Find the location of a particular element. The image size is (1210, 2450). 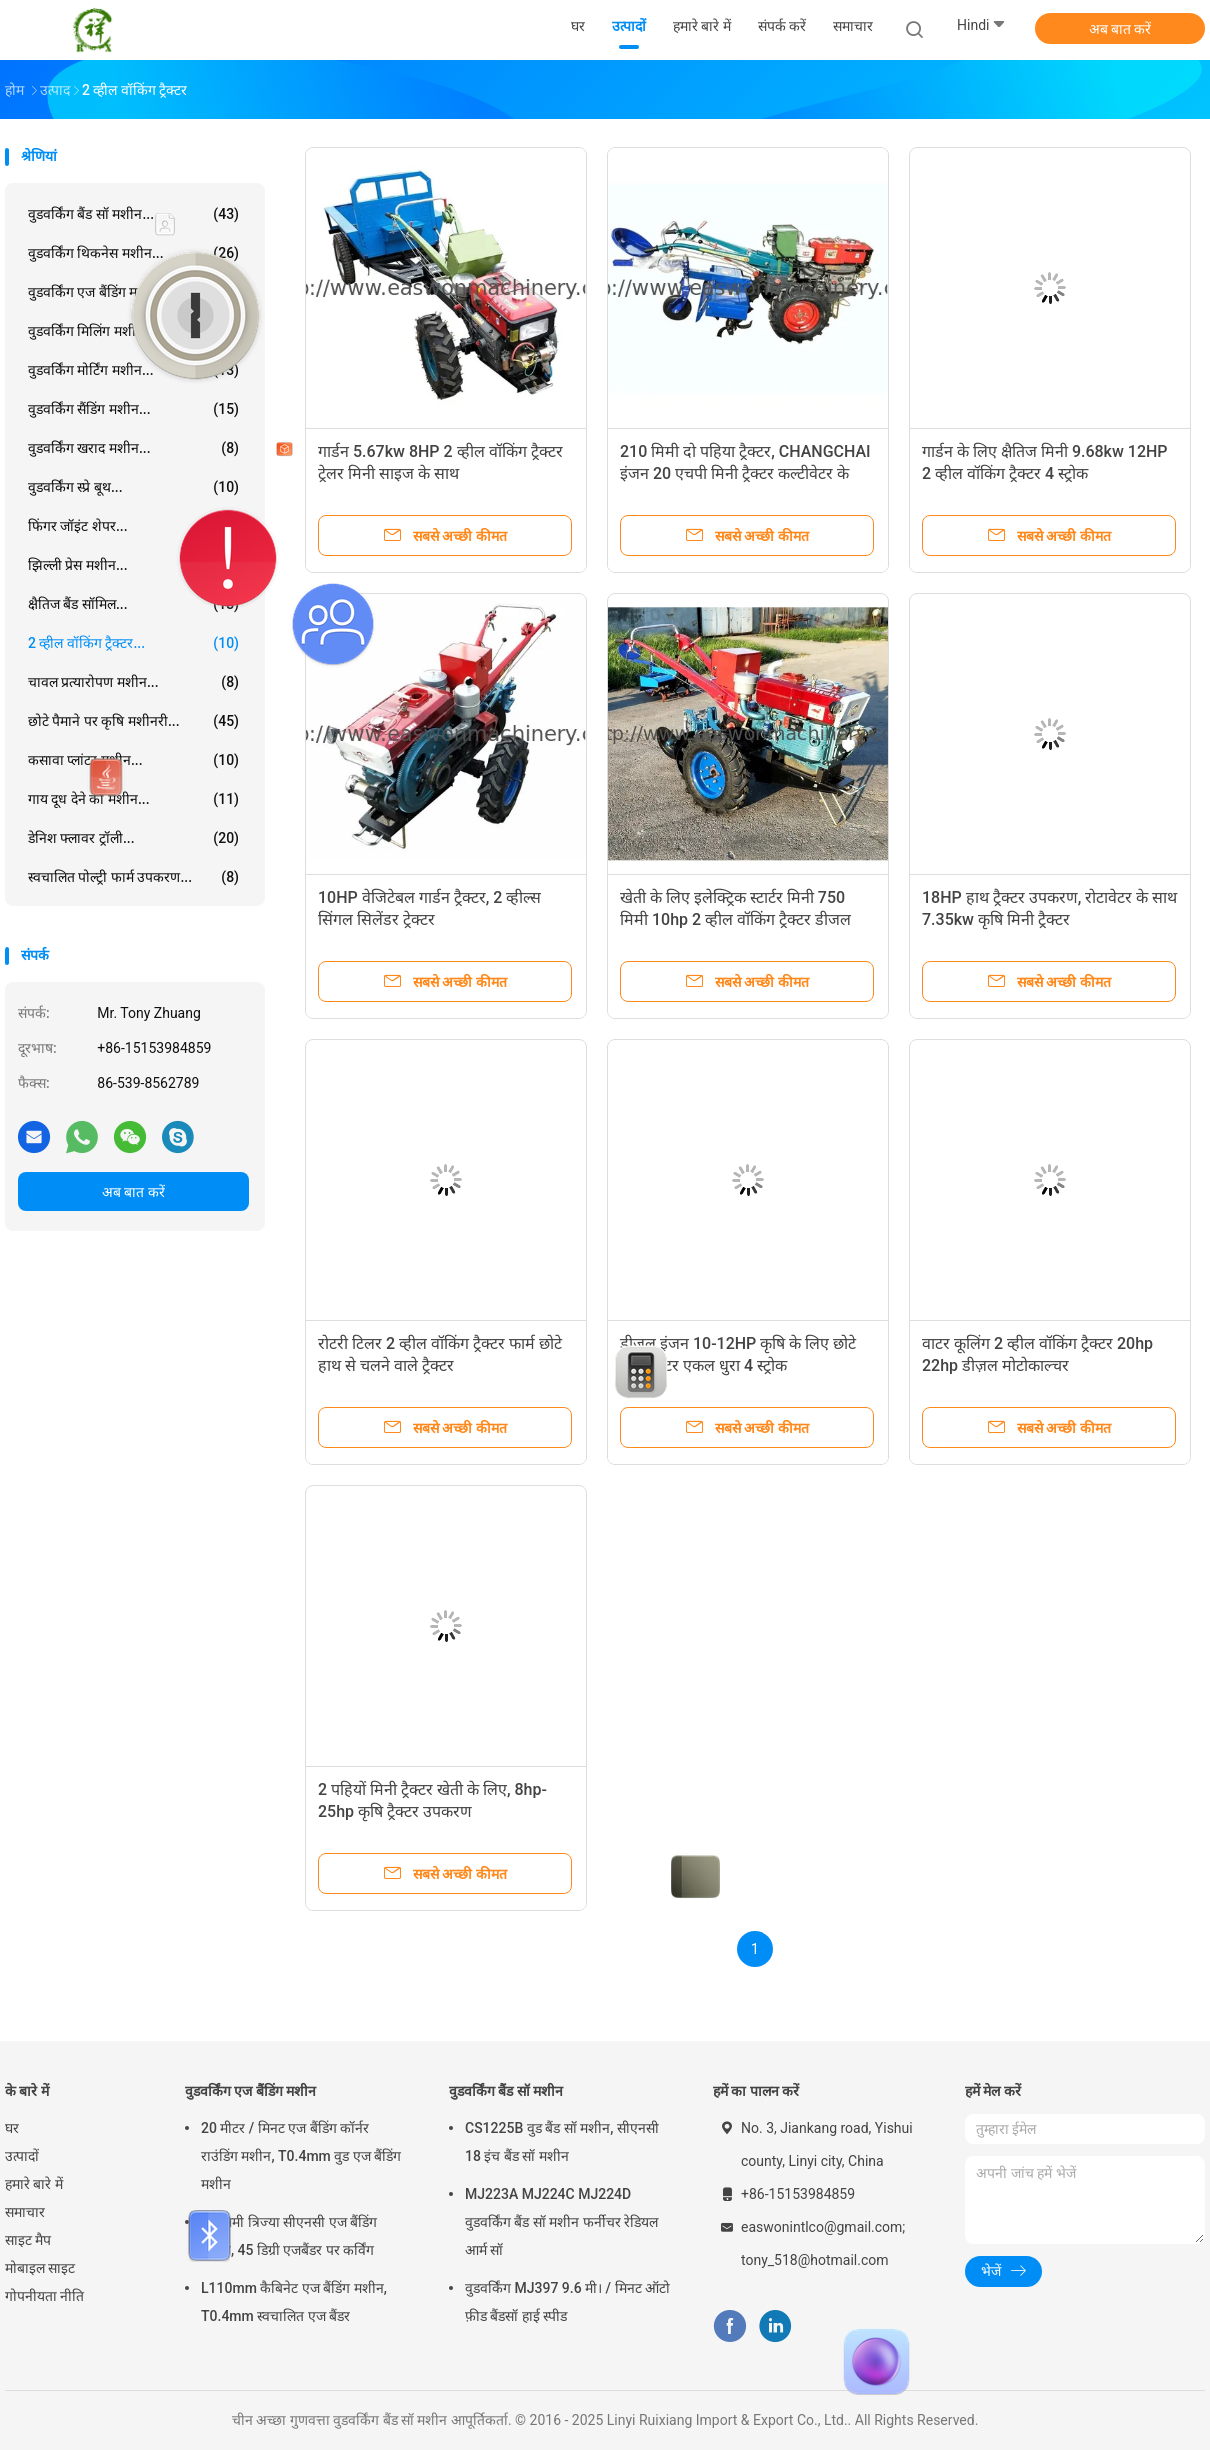

open a 3D model file is located at coordinates (284, 448).